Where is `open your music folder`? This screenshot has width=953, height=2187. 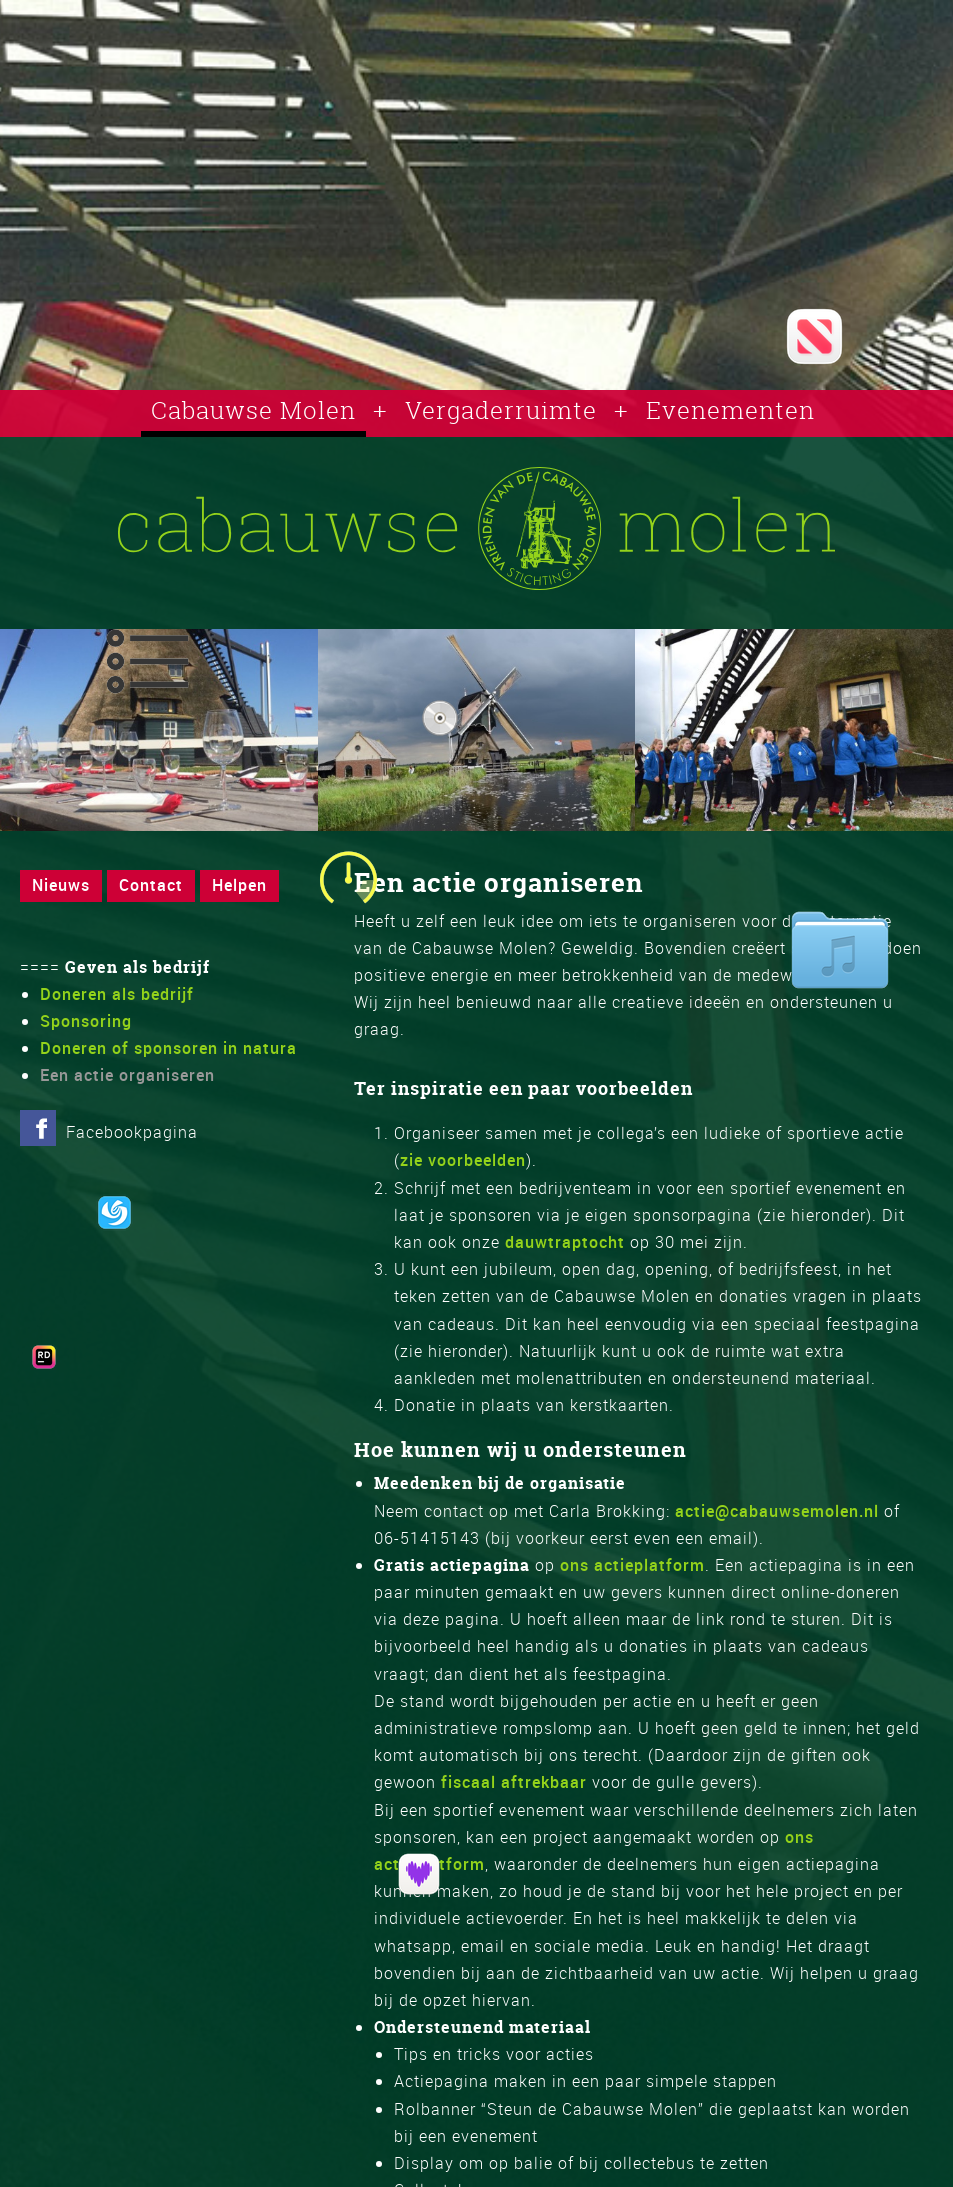
open your music folder is located at coordinates (840, 950).